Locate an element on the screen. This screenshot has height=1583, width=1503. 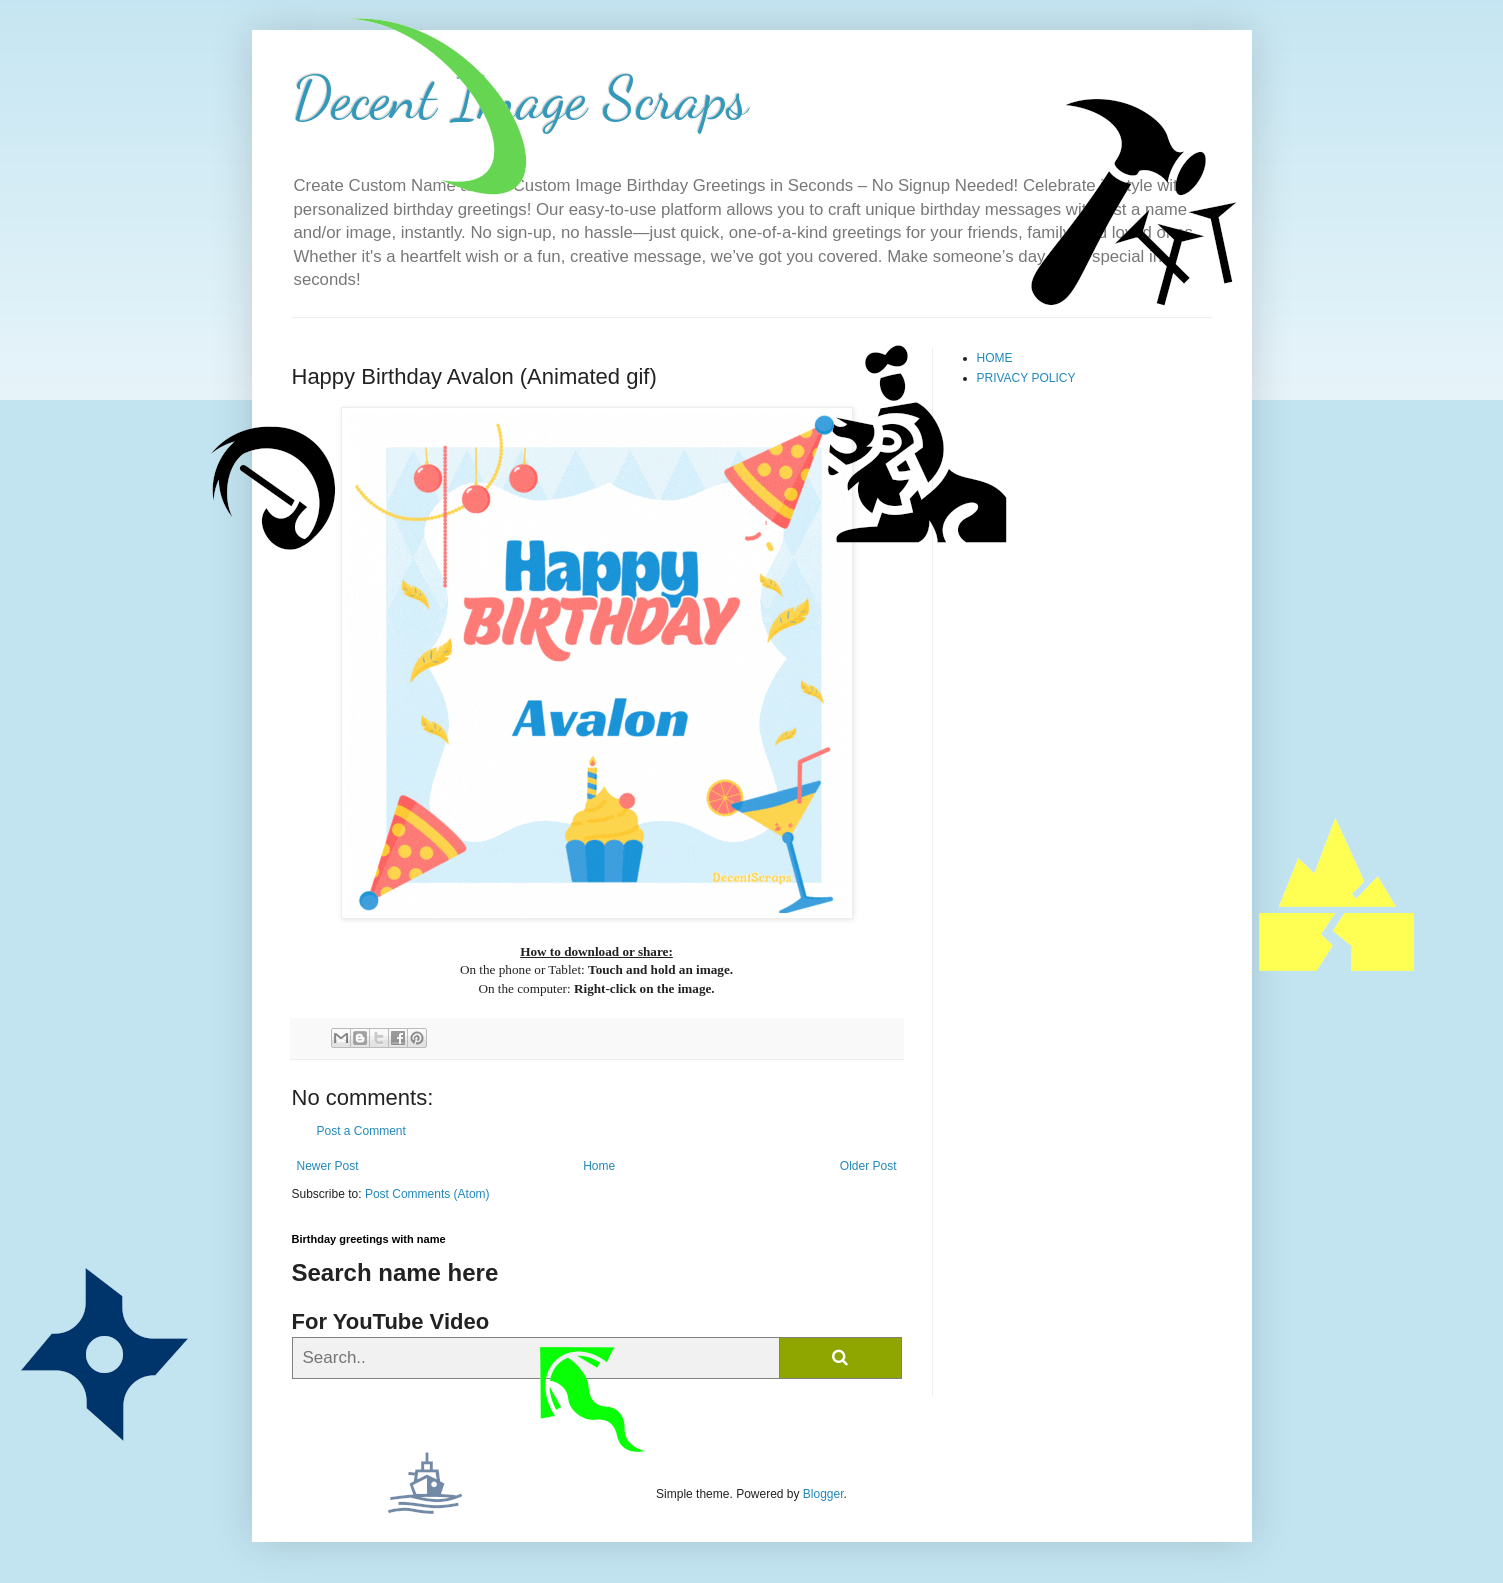
select cruiser ship unit is located at coordinates (427, 1482).